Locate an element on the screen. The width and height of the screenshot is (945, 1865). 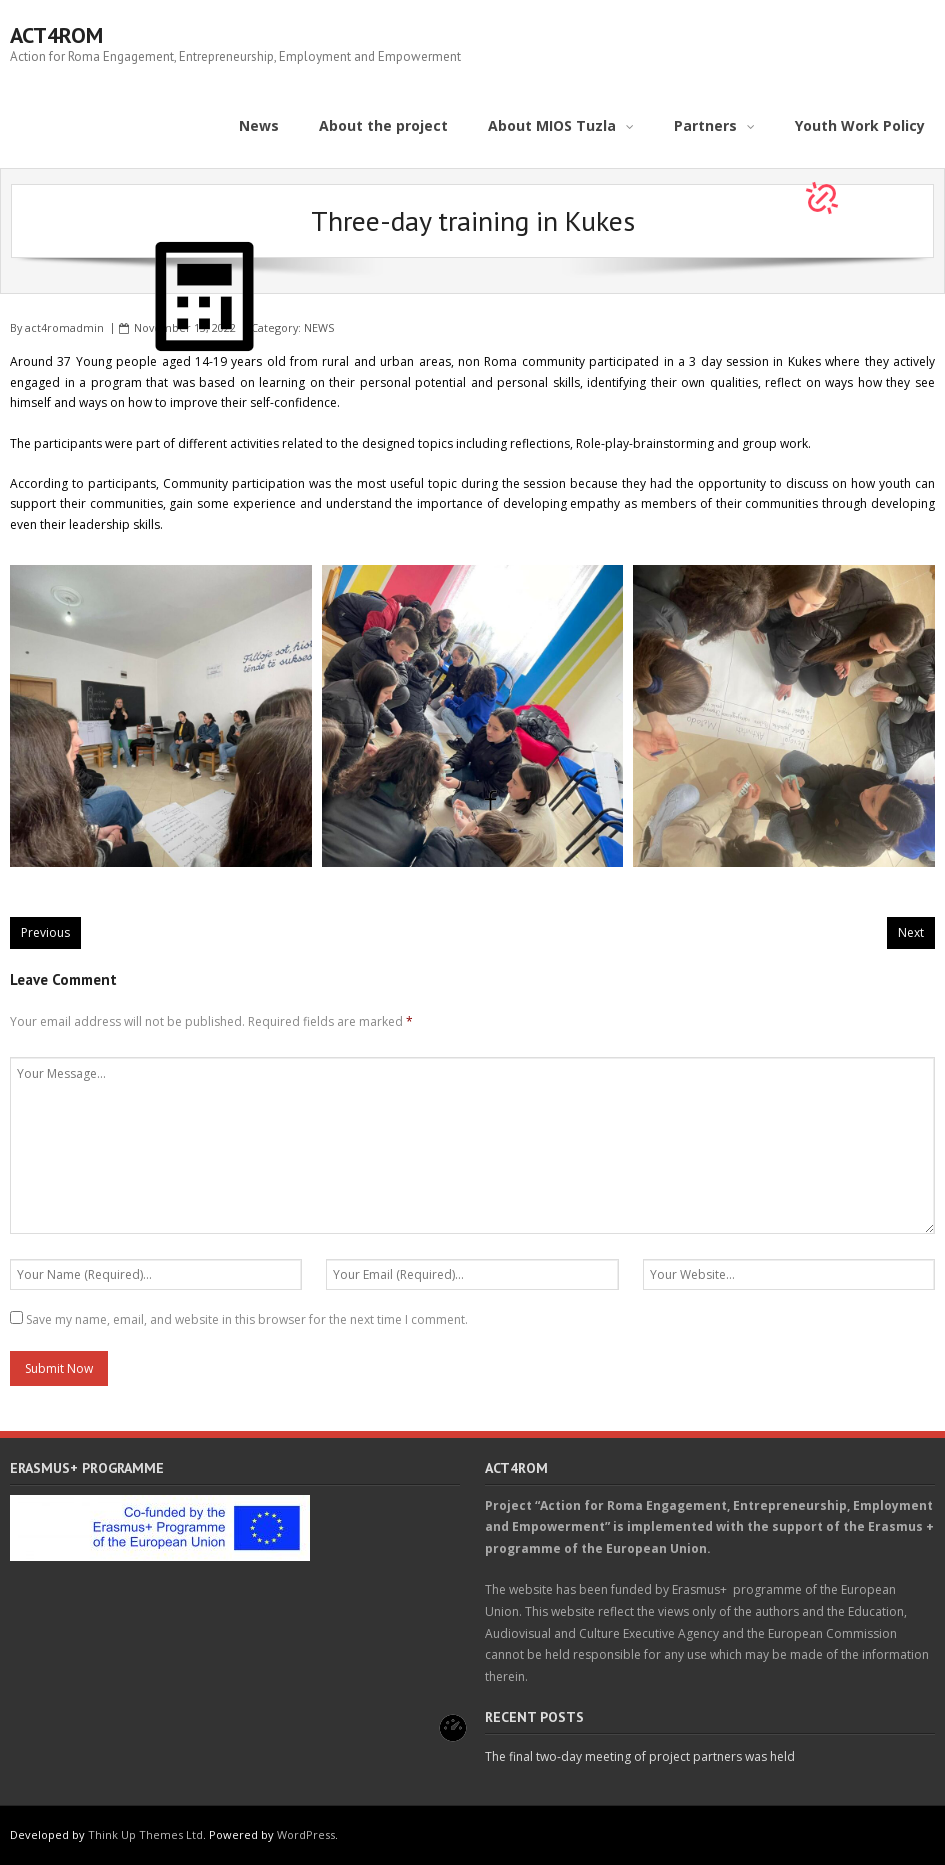
open Facebook app is located at coordinates (490, 801).